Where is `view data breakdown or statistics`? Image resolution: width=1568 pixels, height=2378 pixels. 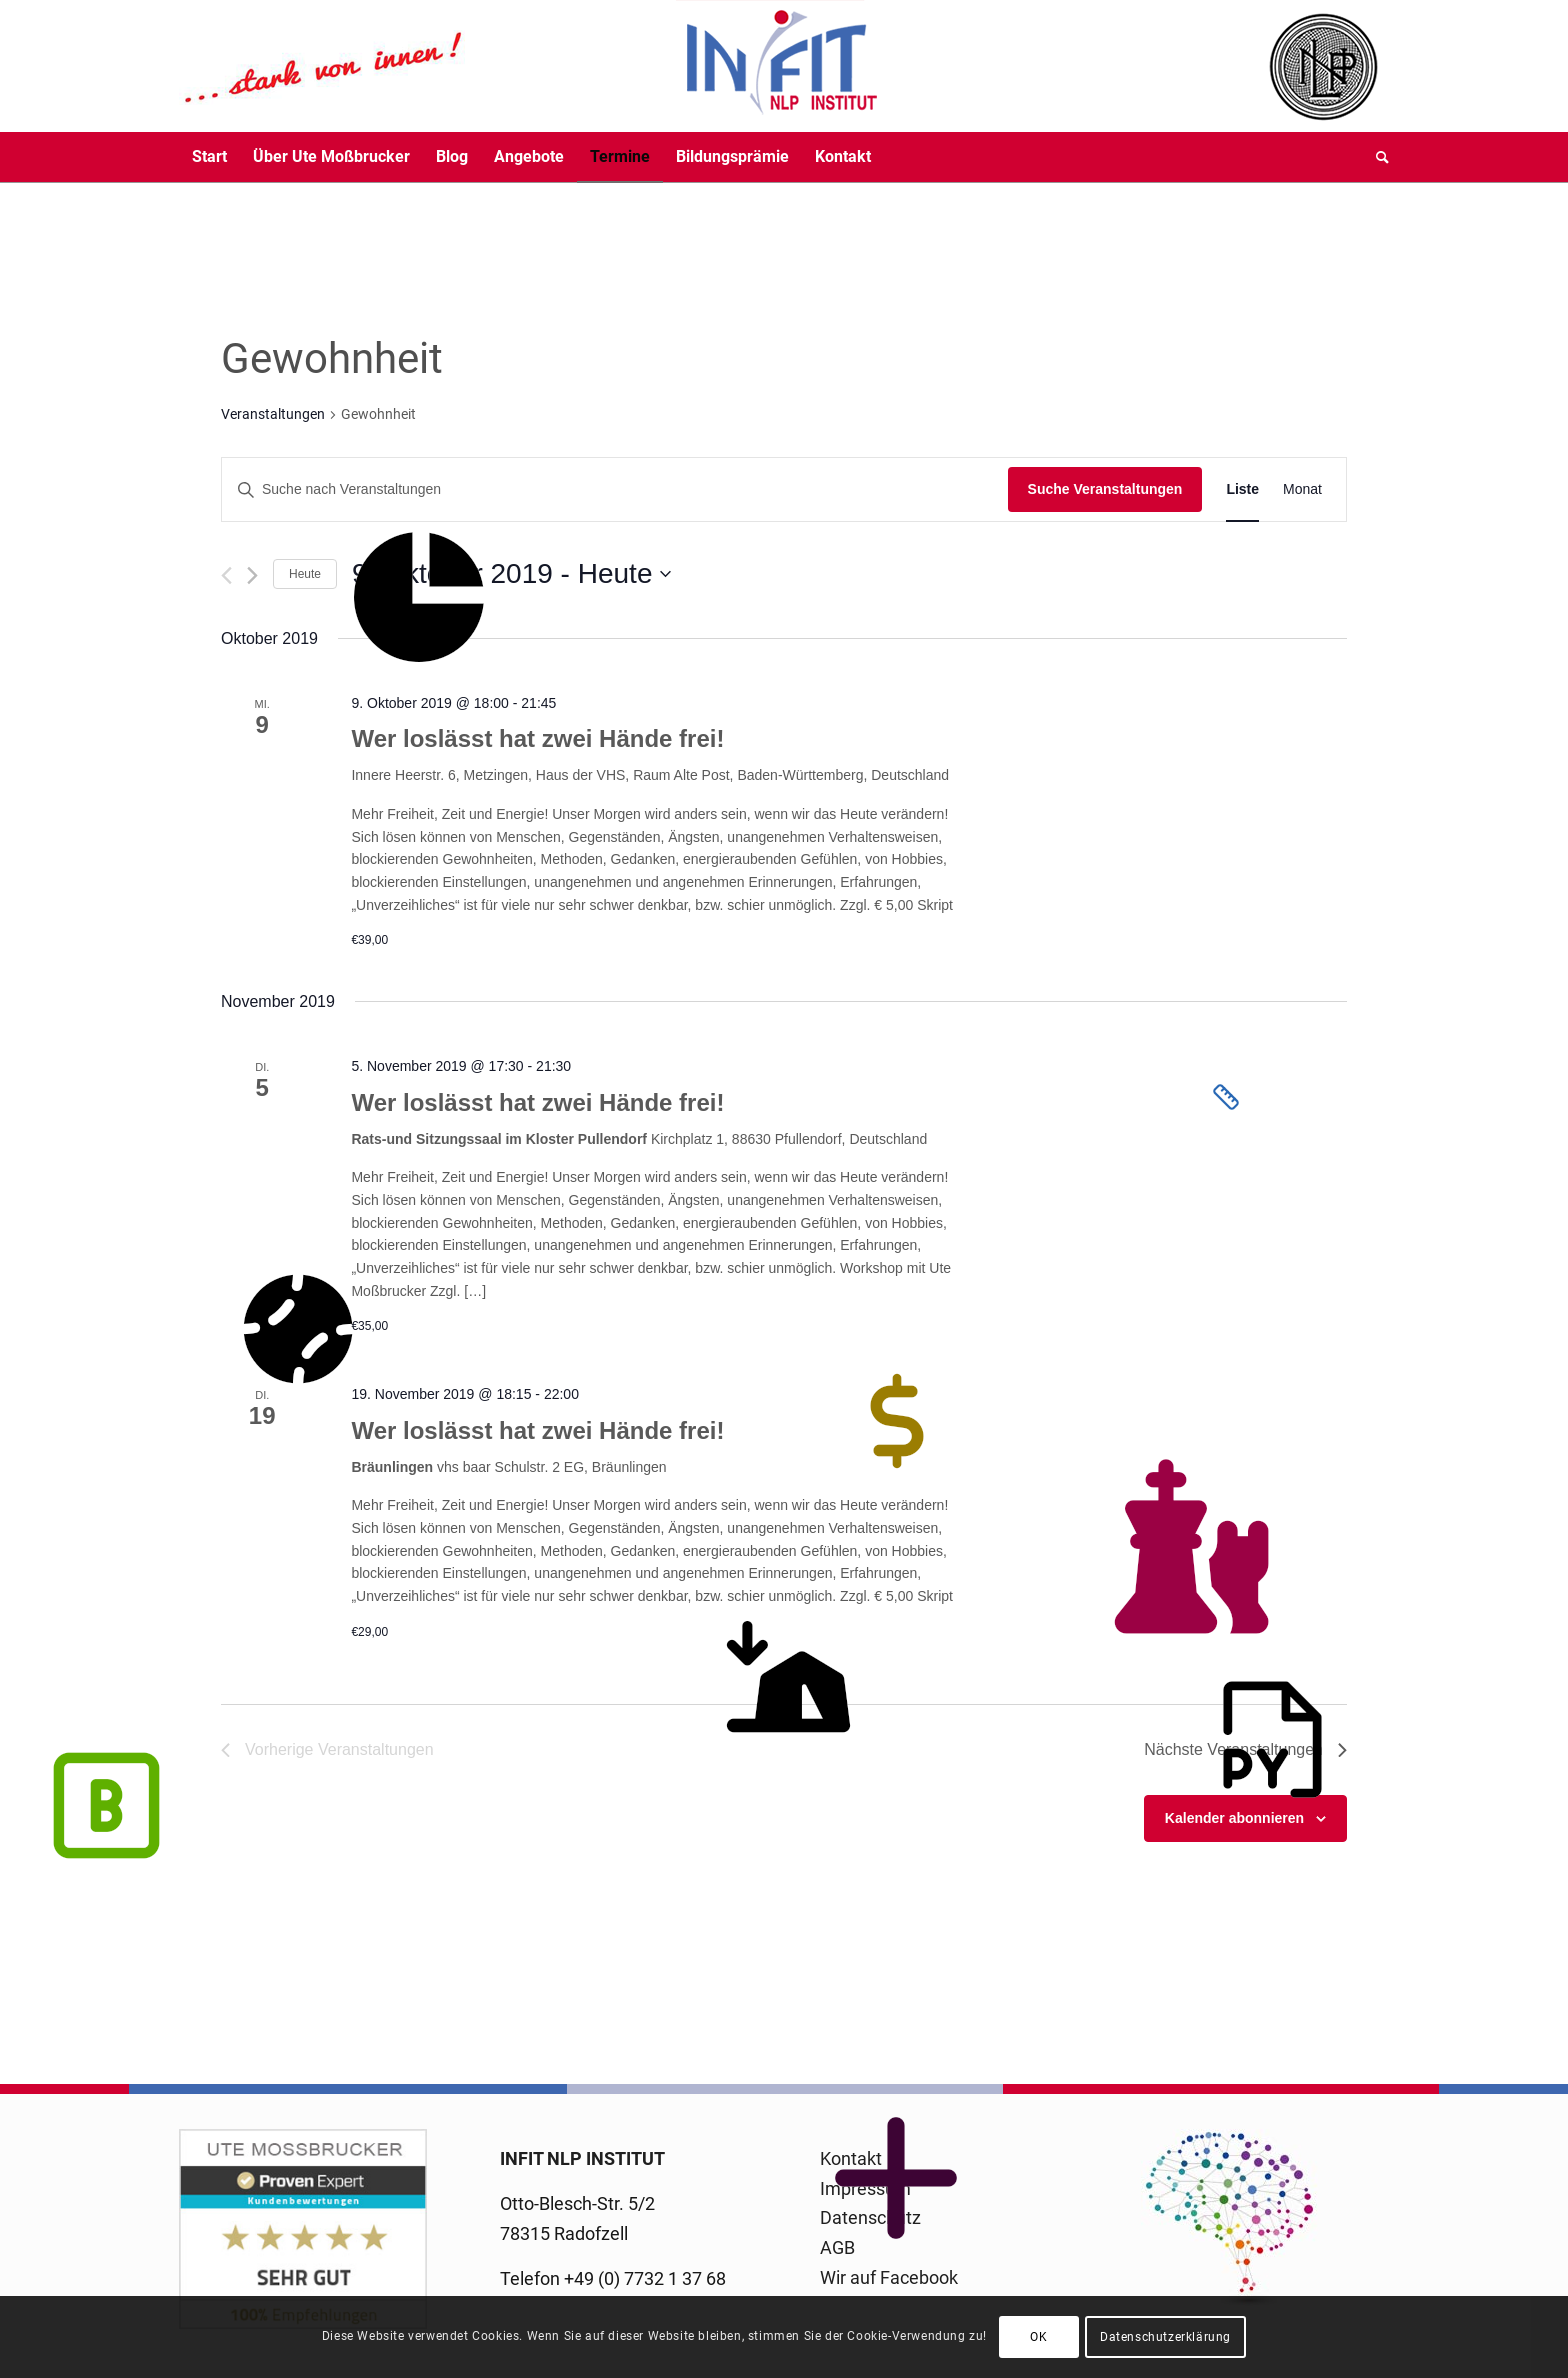 view data breakdown or statistics is located at coordinates (419, 597).